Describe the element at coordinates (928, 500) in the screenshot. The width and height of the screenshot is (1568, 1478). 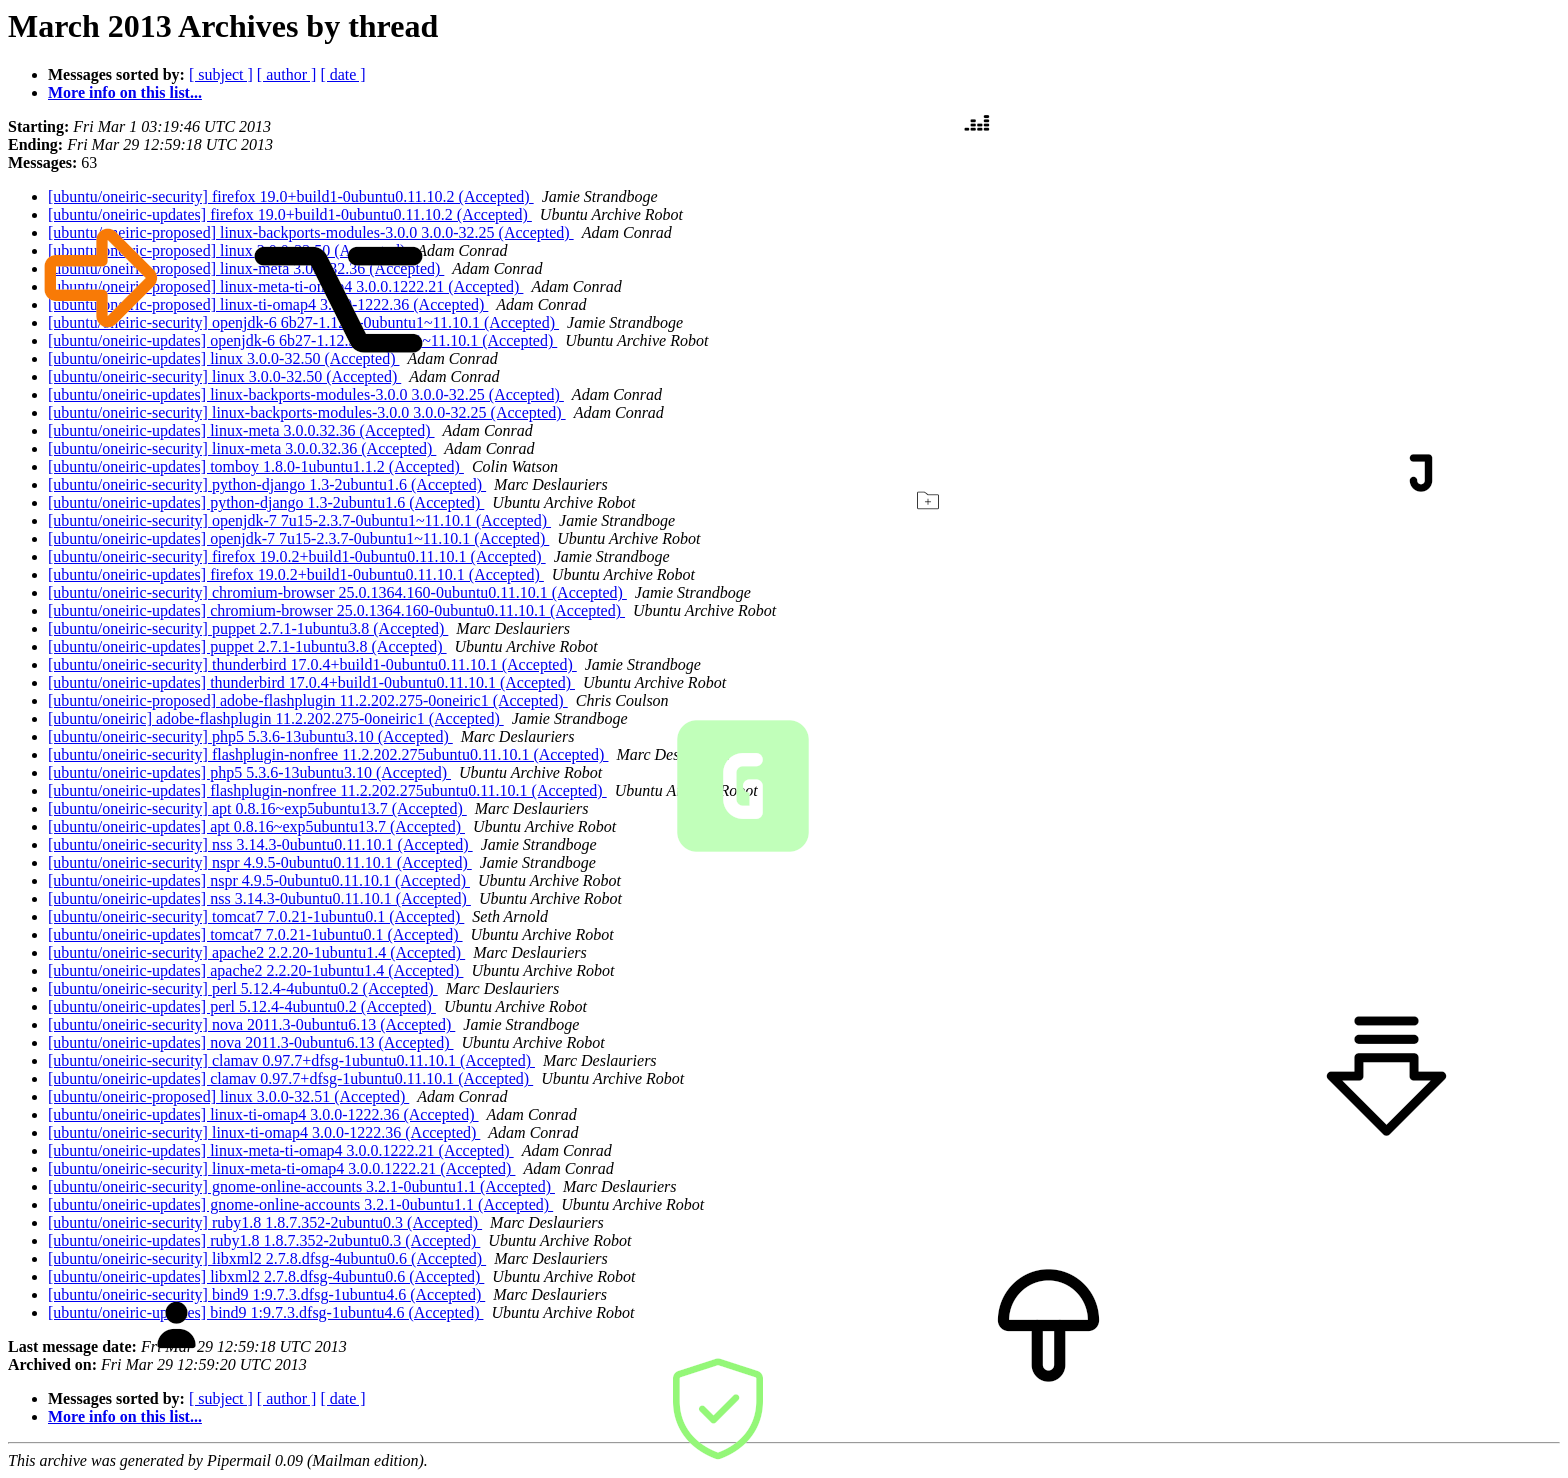
I see `create a new folder` at that location.